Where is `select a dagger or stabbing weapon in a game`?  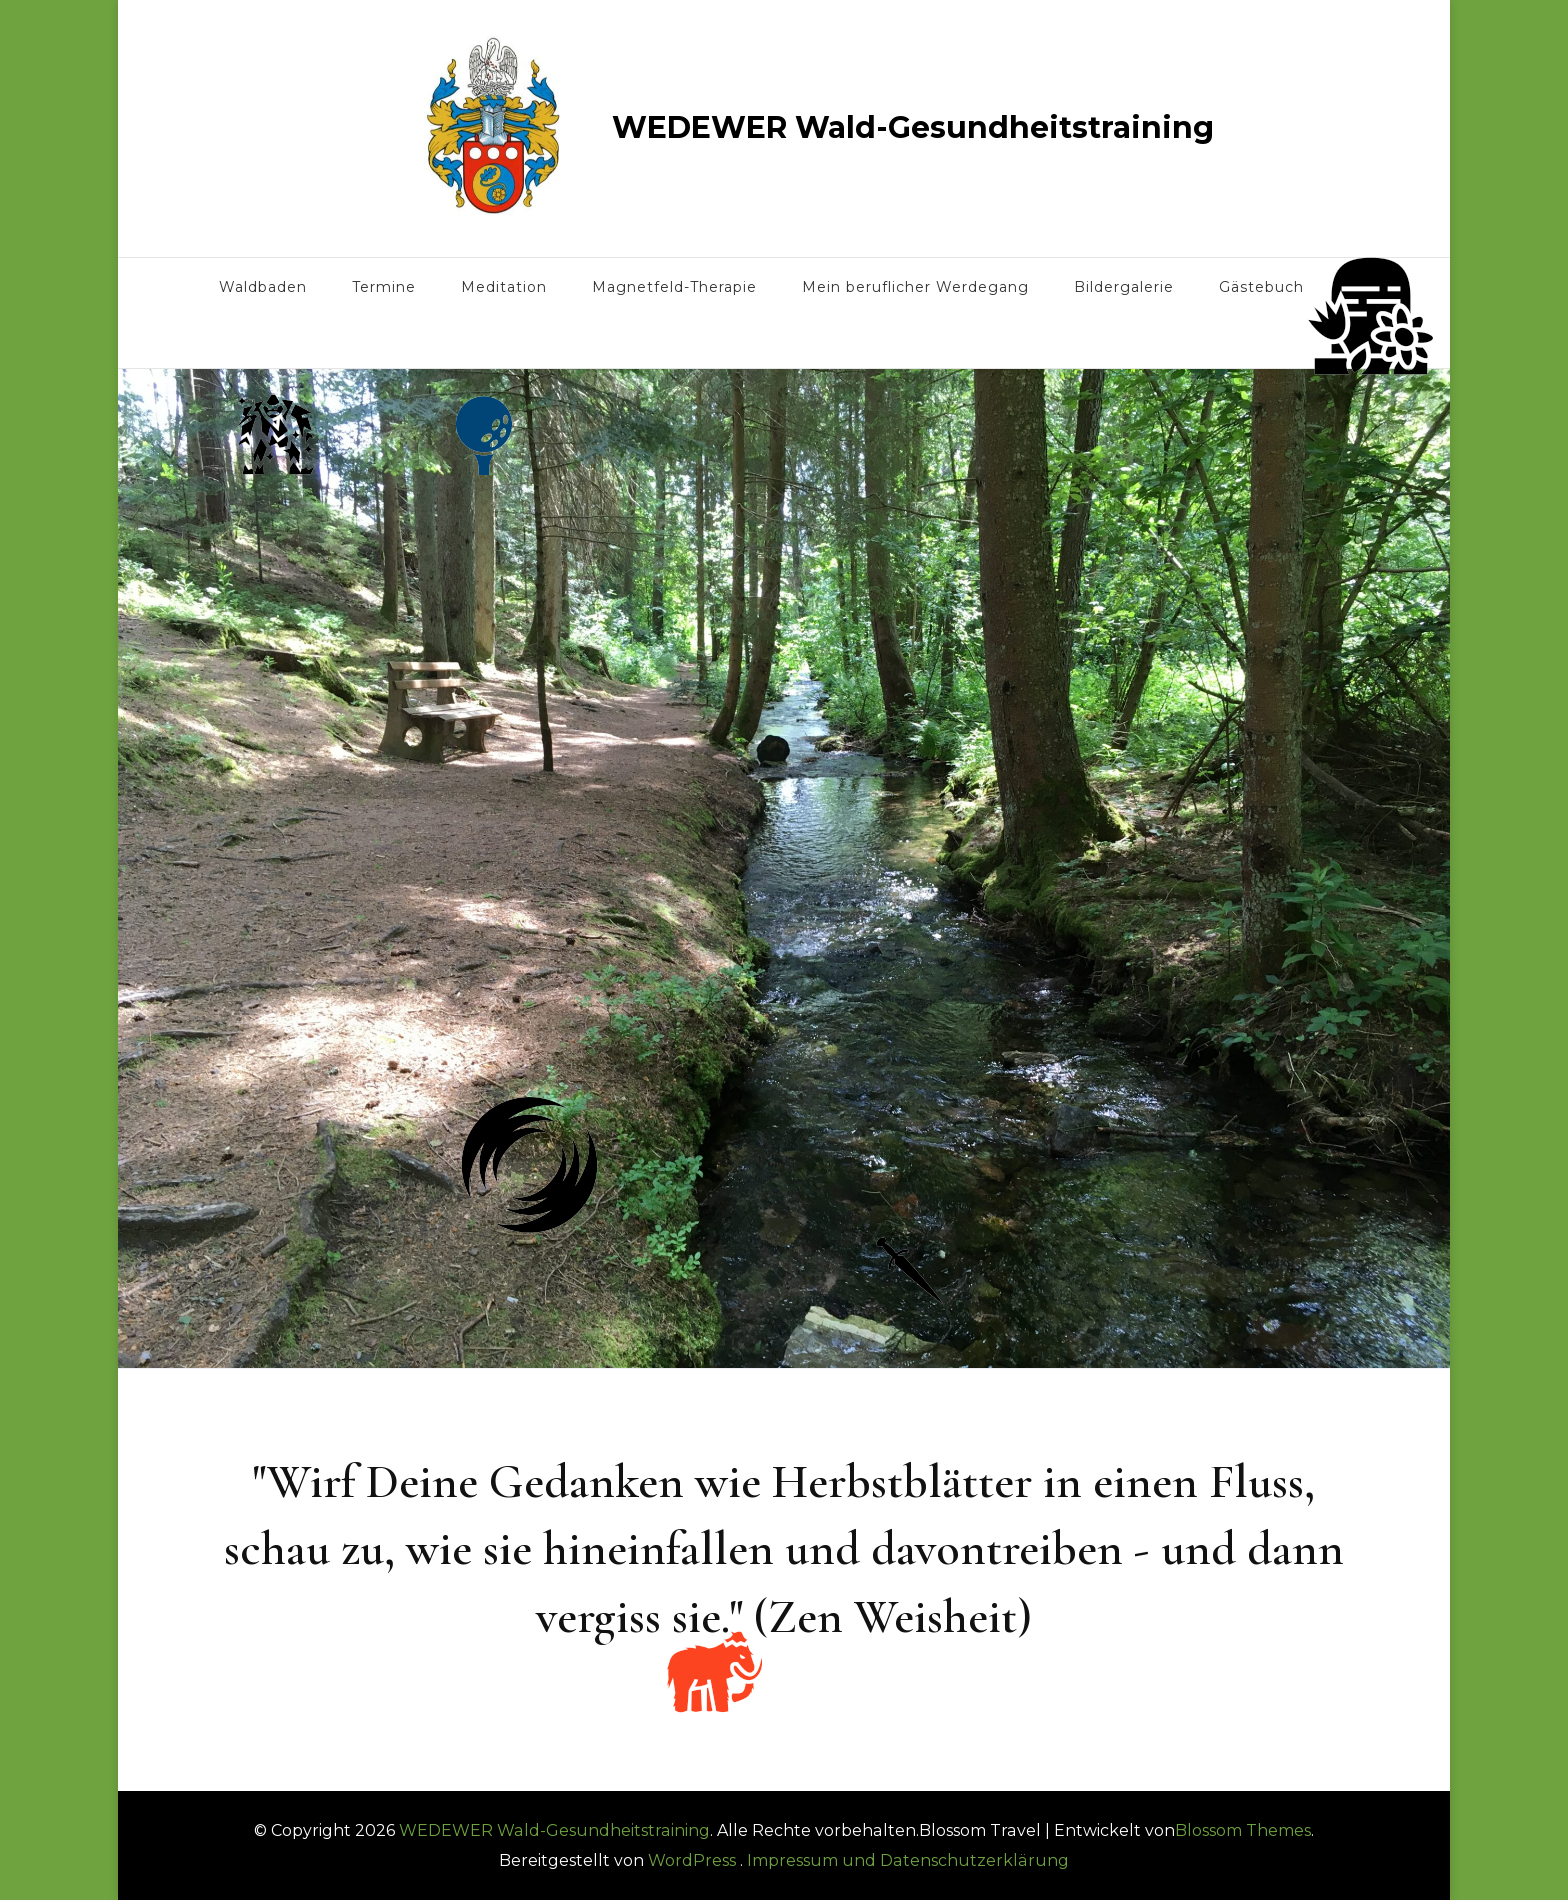
select a dagger or stabbing weapon in a game is located at coordinates (910, 1271).